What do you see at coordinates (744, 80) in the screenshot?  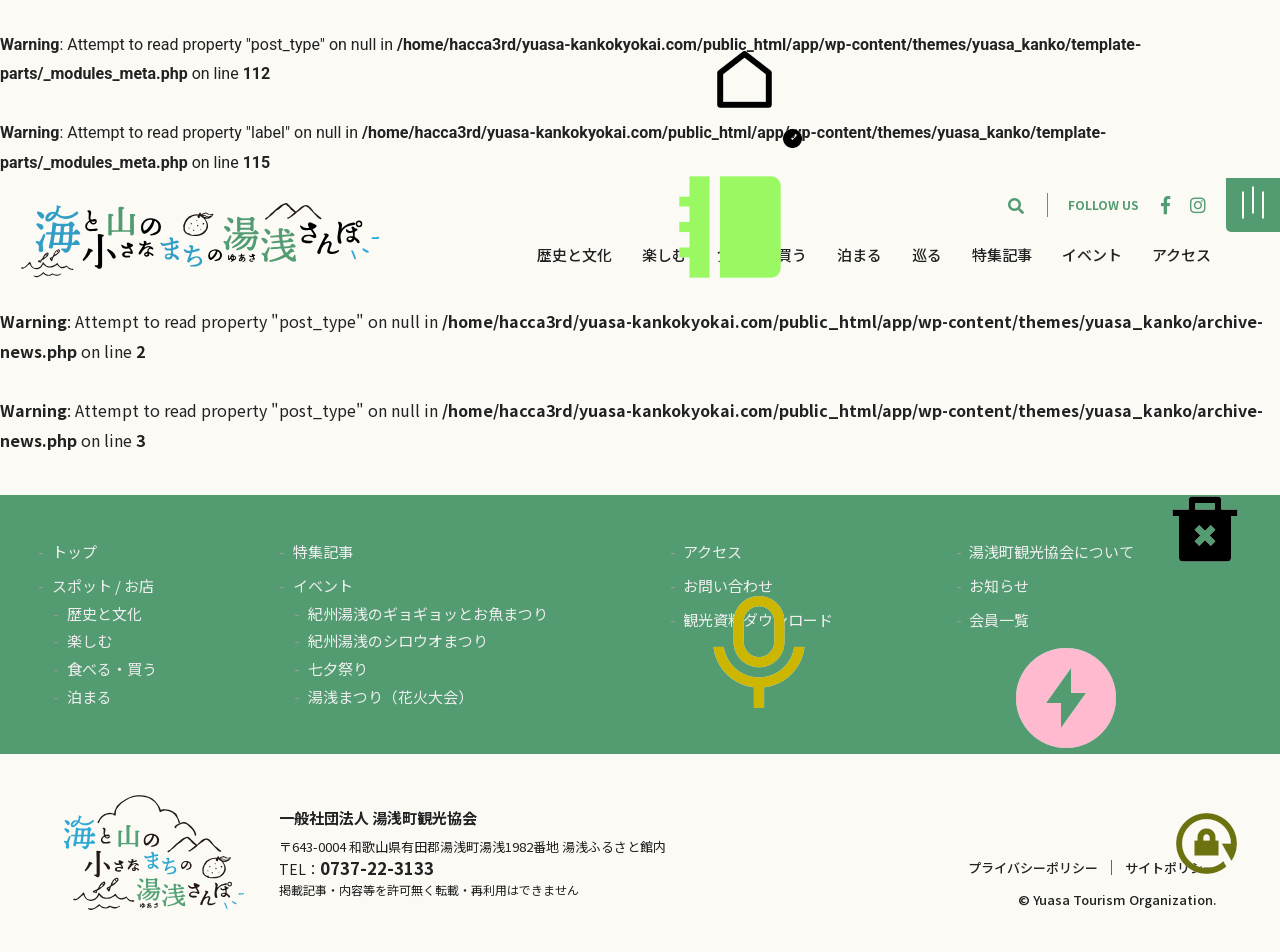 I see `navigate to home screen` at bounding box center [744, 80].